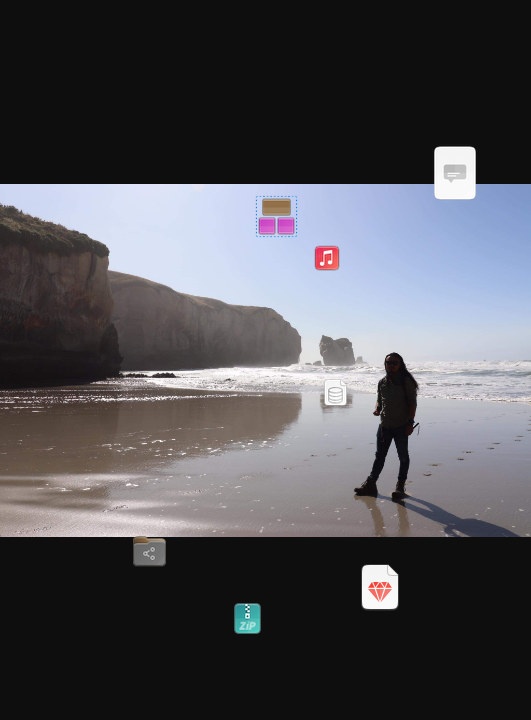 This screenshot has width=531, height=720. What do you see at coordinates (455, 173) in the screenshot?
I see `a SAMI subtitle or caption file` at bounding box center [455, 173].